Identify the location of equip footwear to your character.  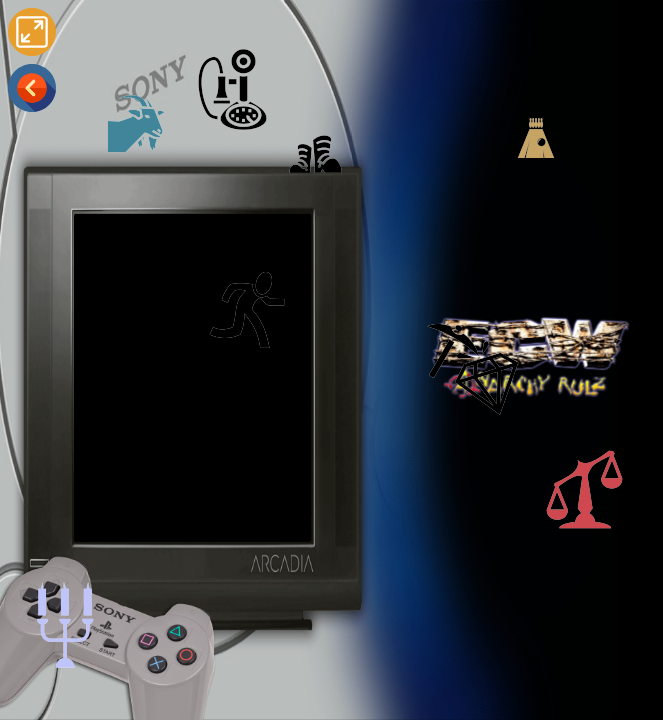
(315, 154).